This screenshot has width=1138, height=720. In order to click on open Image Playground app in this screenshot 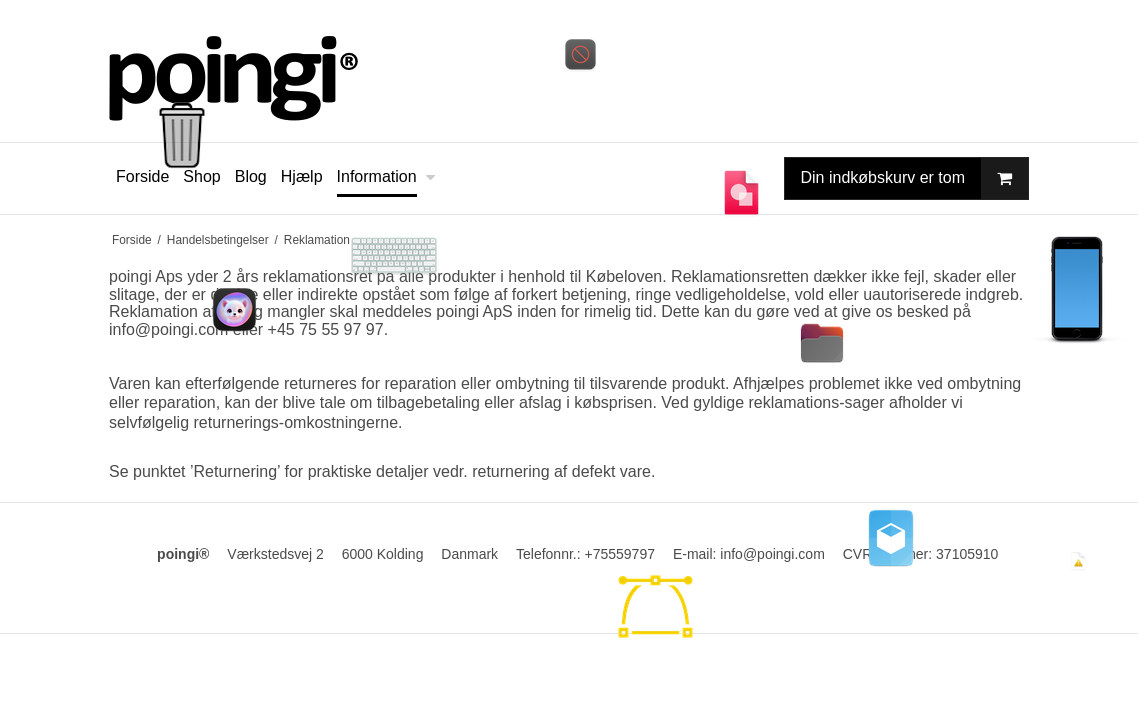, I will do `click(234, 309)`.